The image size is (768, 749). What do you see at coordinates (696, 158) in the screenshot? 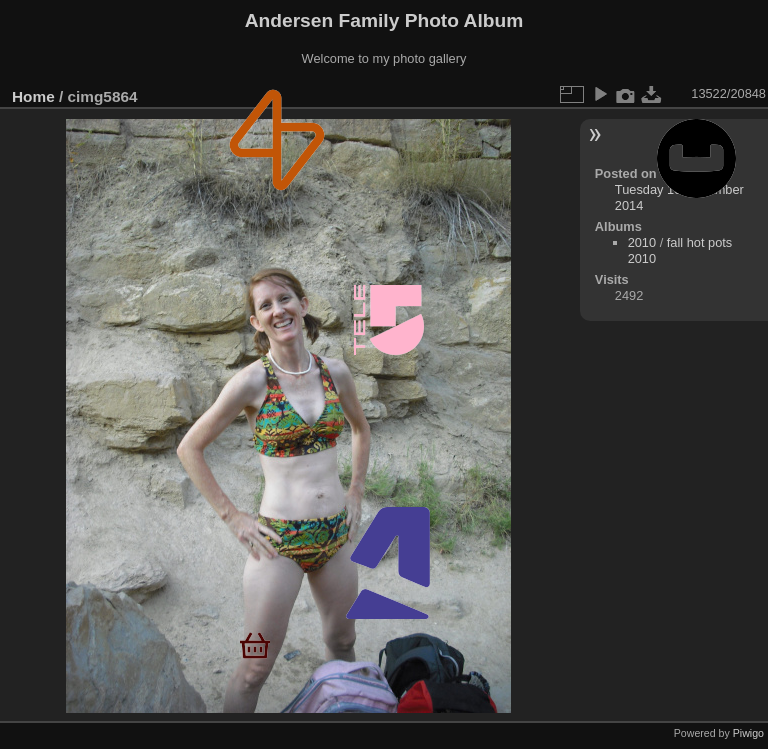
I see `couchbase database service logo` at bounding box center [696, 158].